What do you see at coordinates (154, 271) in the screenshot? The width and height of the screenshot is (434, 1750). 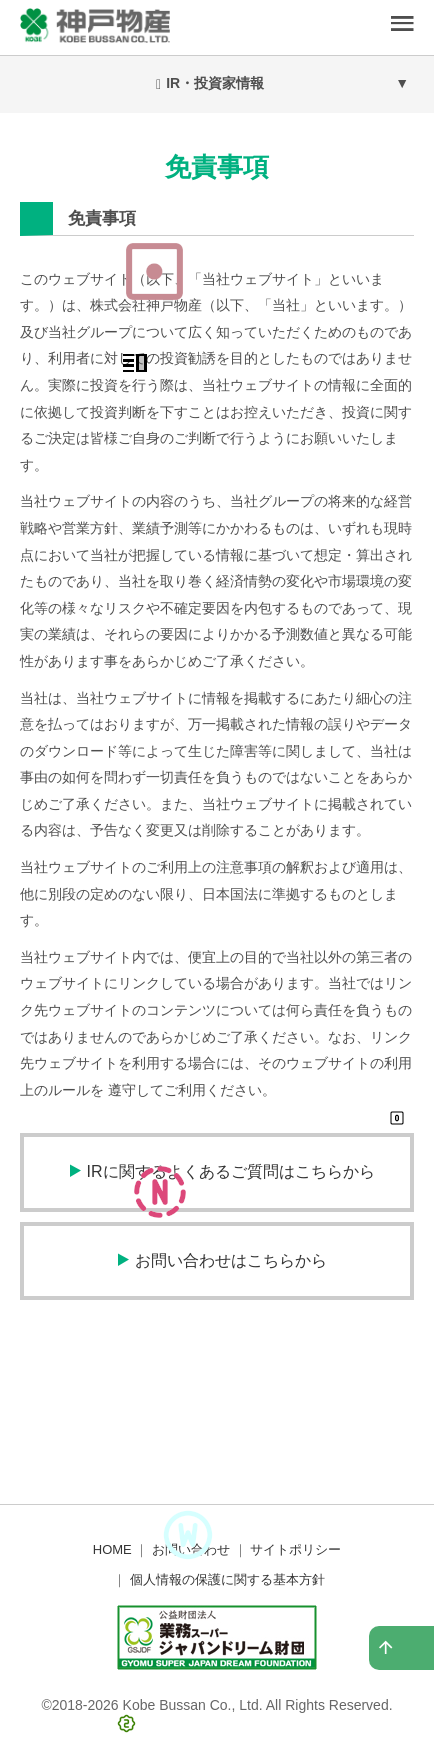 I see `indicates a file has been modified in a diff view` at bounding box center [154, 271].